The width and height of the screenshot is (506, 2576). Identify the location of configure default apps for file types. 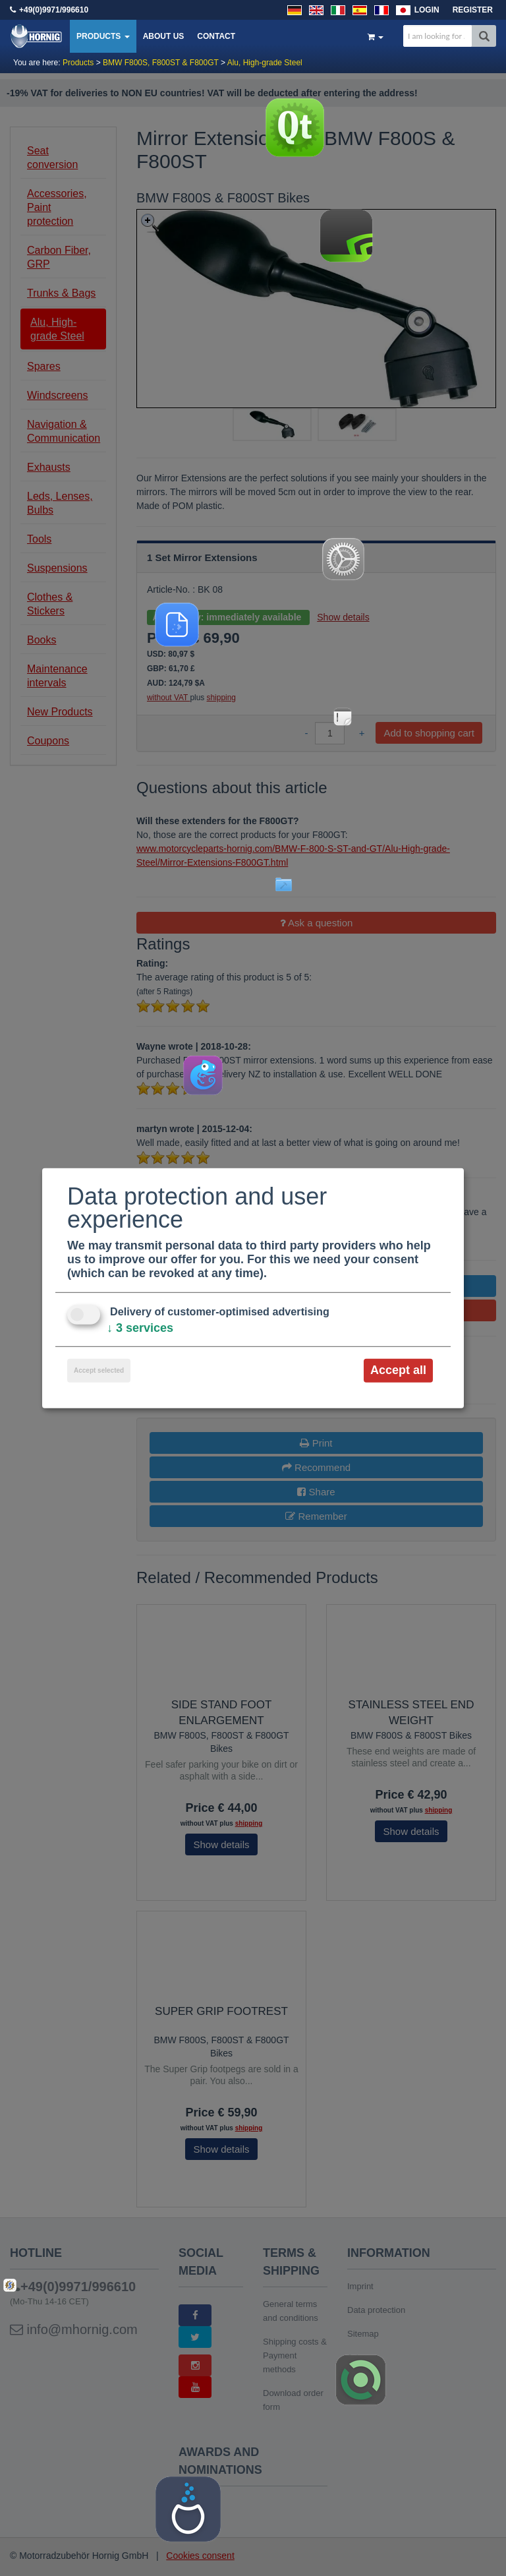
(177, 625).